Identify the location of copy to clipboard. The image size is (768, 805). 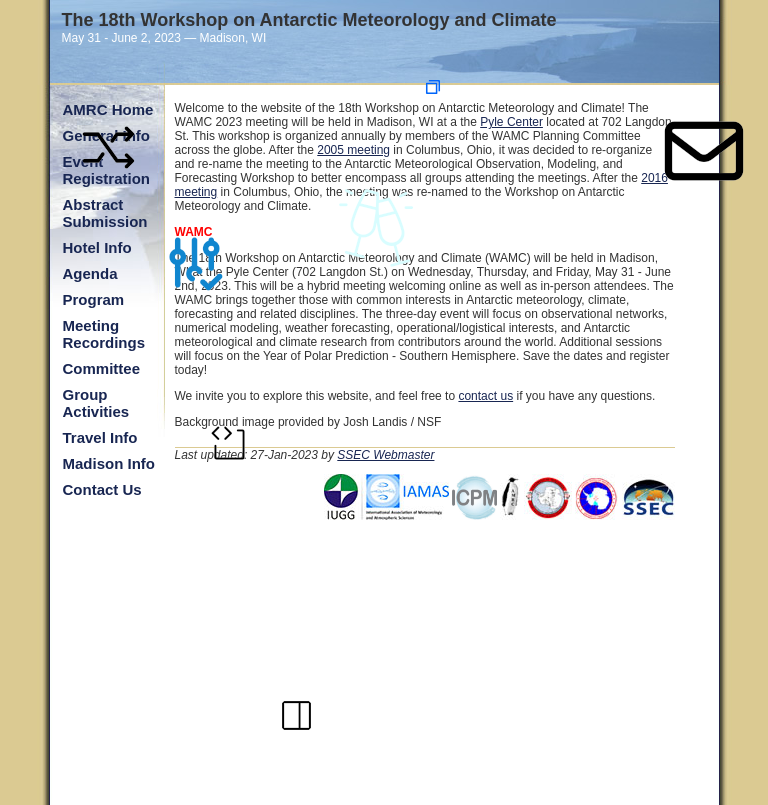
(433, 87).